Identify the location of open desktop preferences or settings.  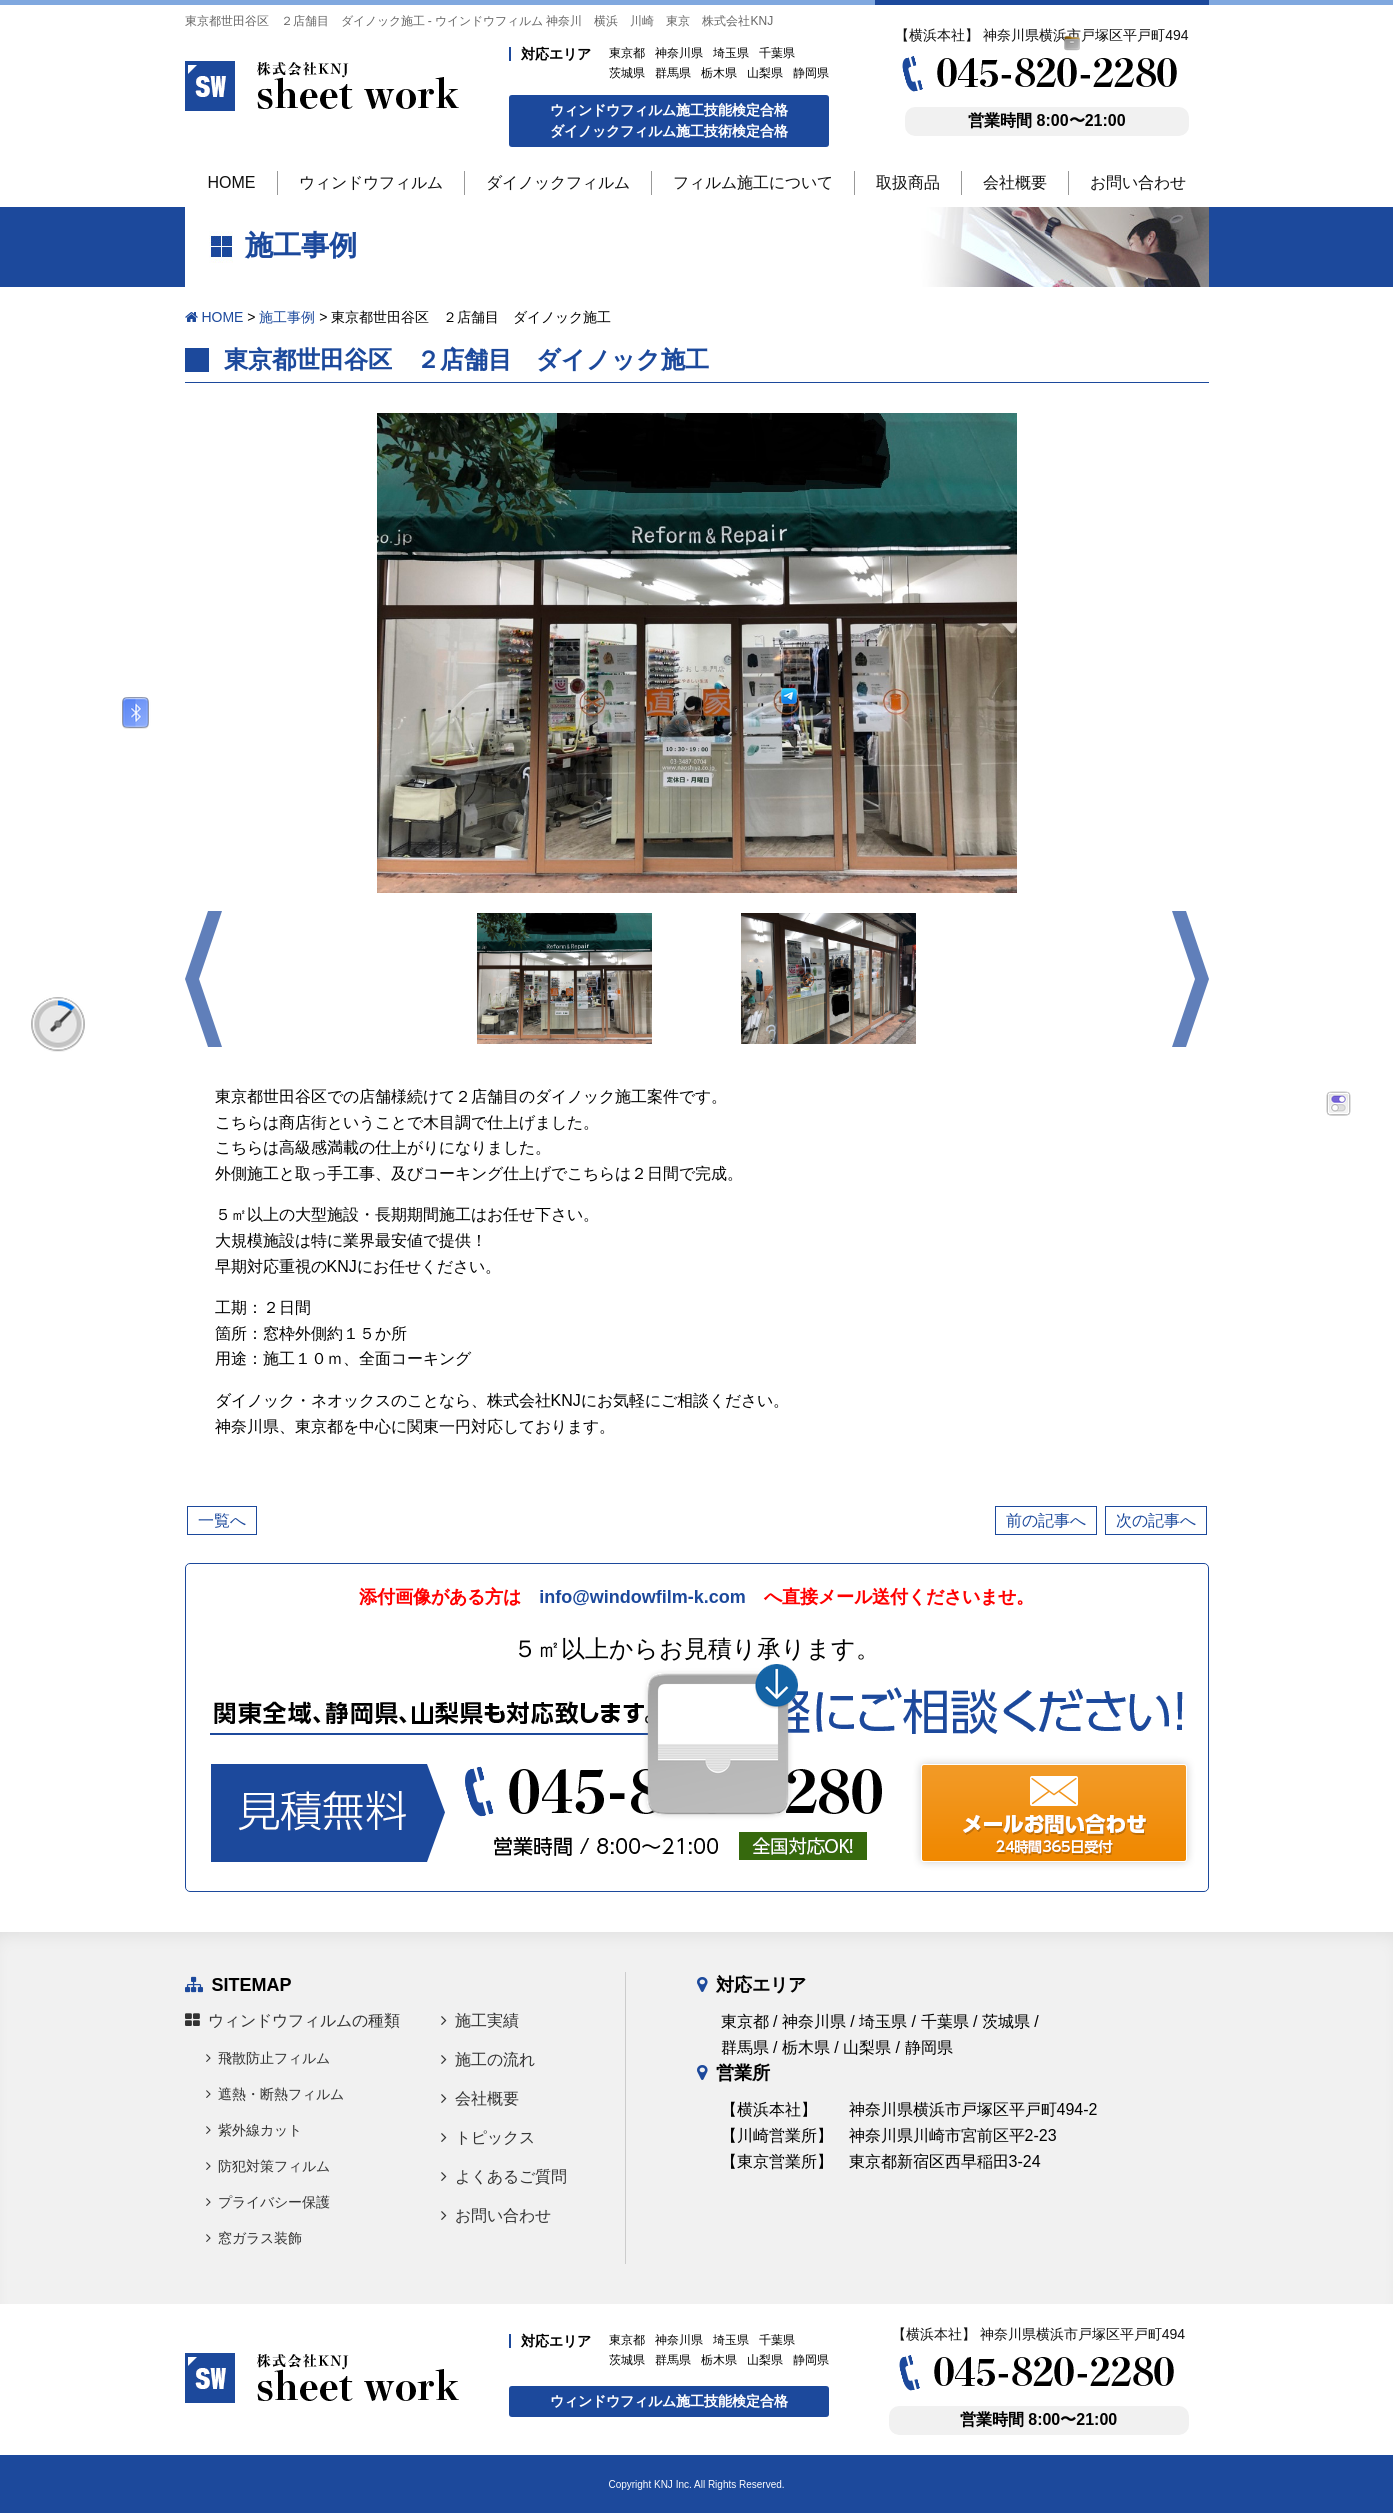
(1338, 1103).